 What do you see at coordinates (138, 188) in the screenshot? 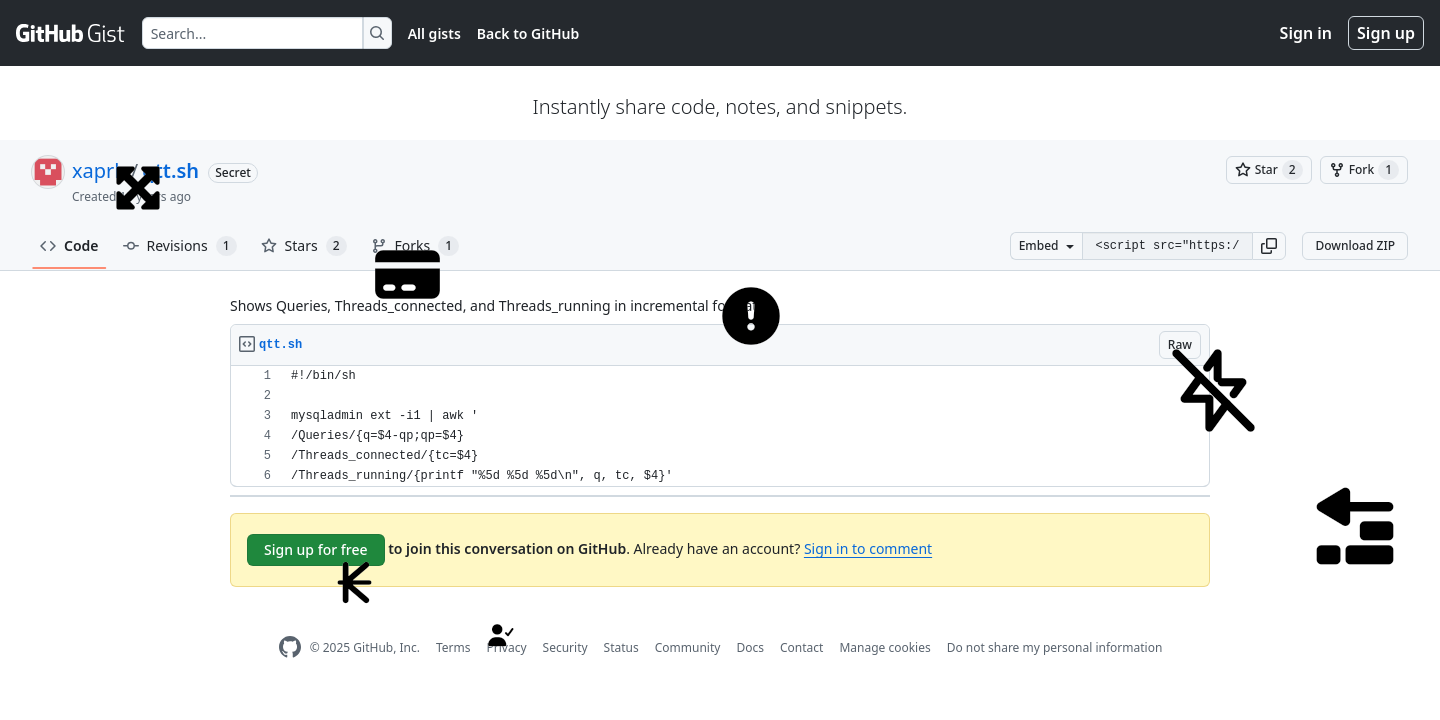
I see `expand to fullscreen mode` at bounding box center [138, 188].